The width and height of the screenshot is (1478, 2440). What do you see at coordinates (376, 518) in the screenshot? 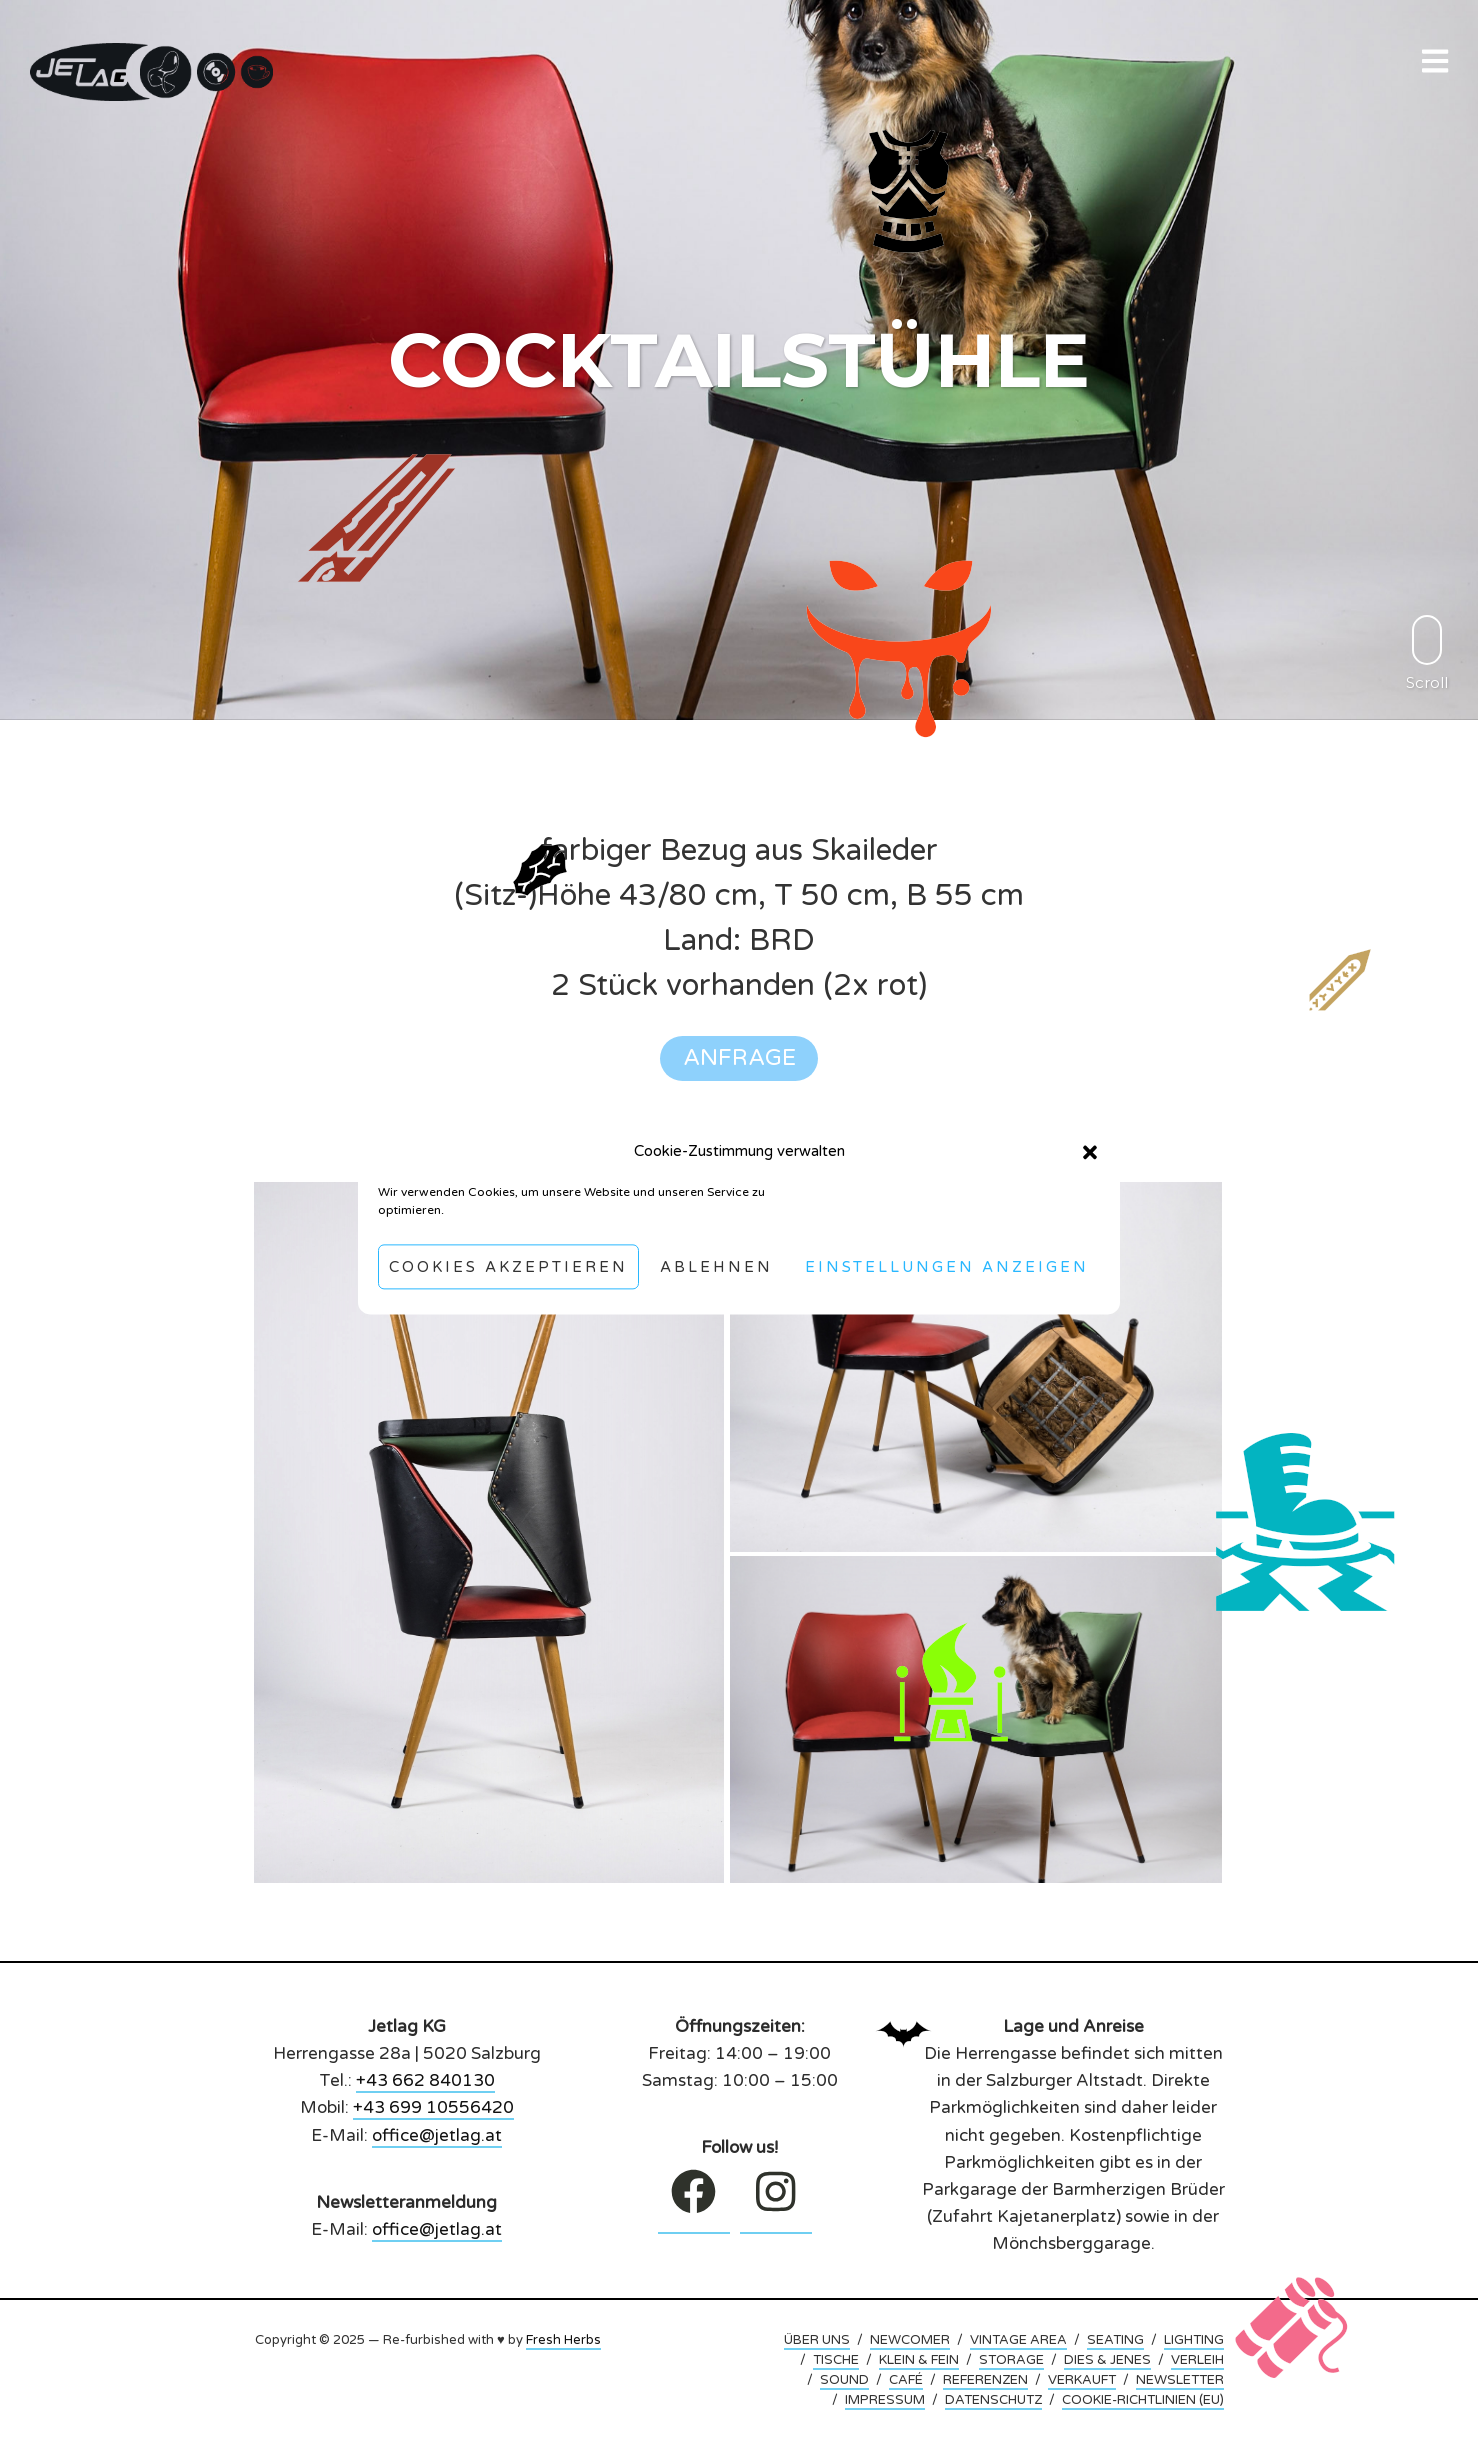
I see `wooden planks or lumber resource in a crafting game` at bounding box center [376, 518].